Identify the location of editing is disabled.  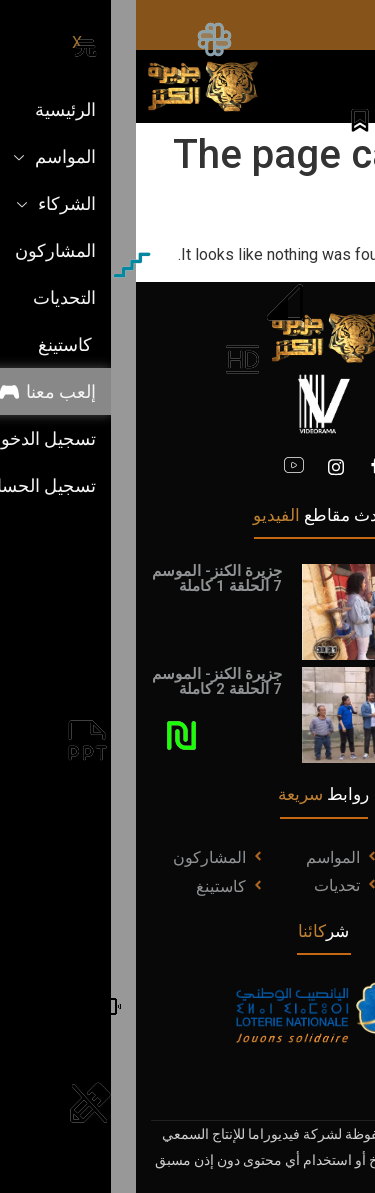
(89, 1103).